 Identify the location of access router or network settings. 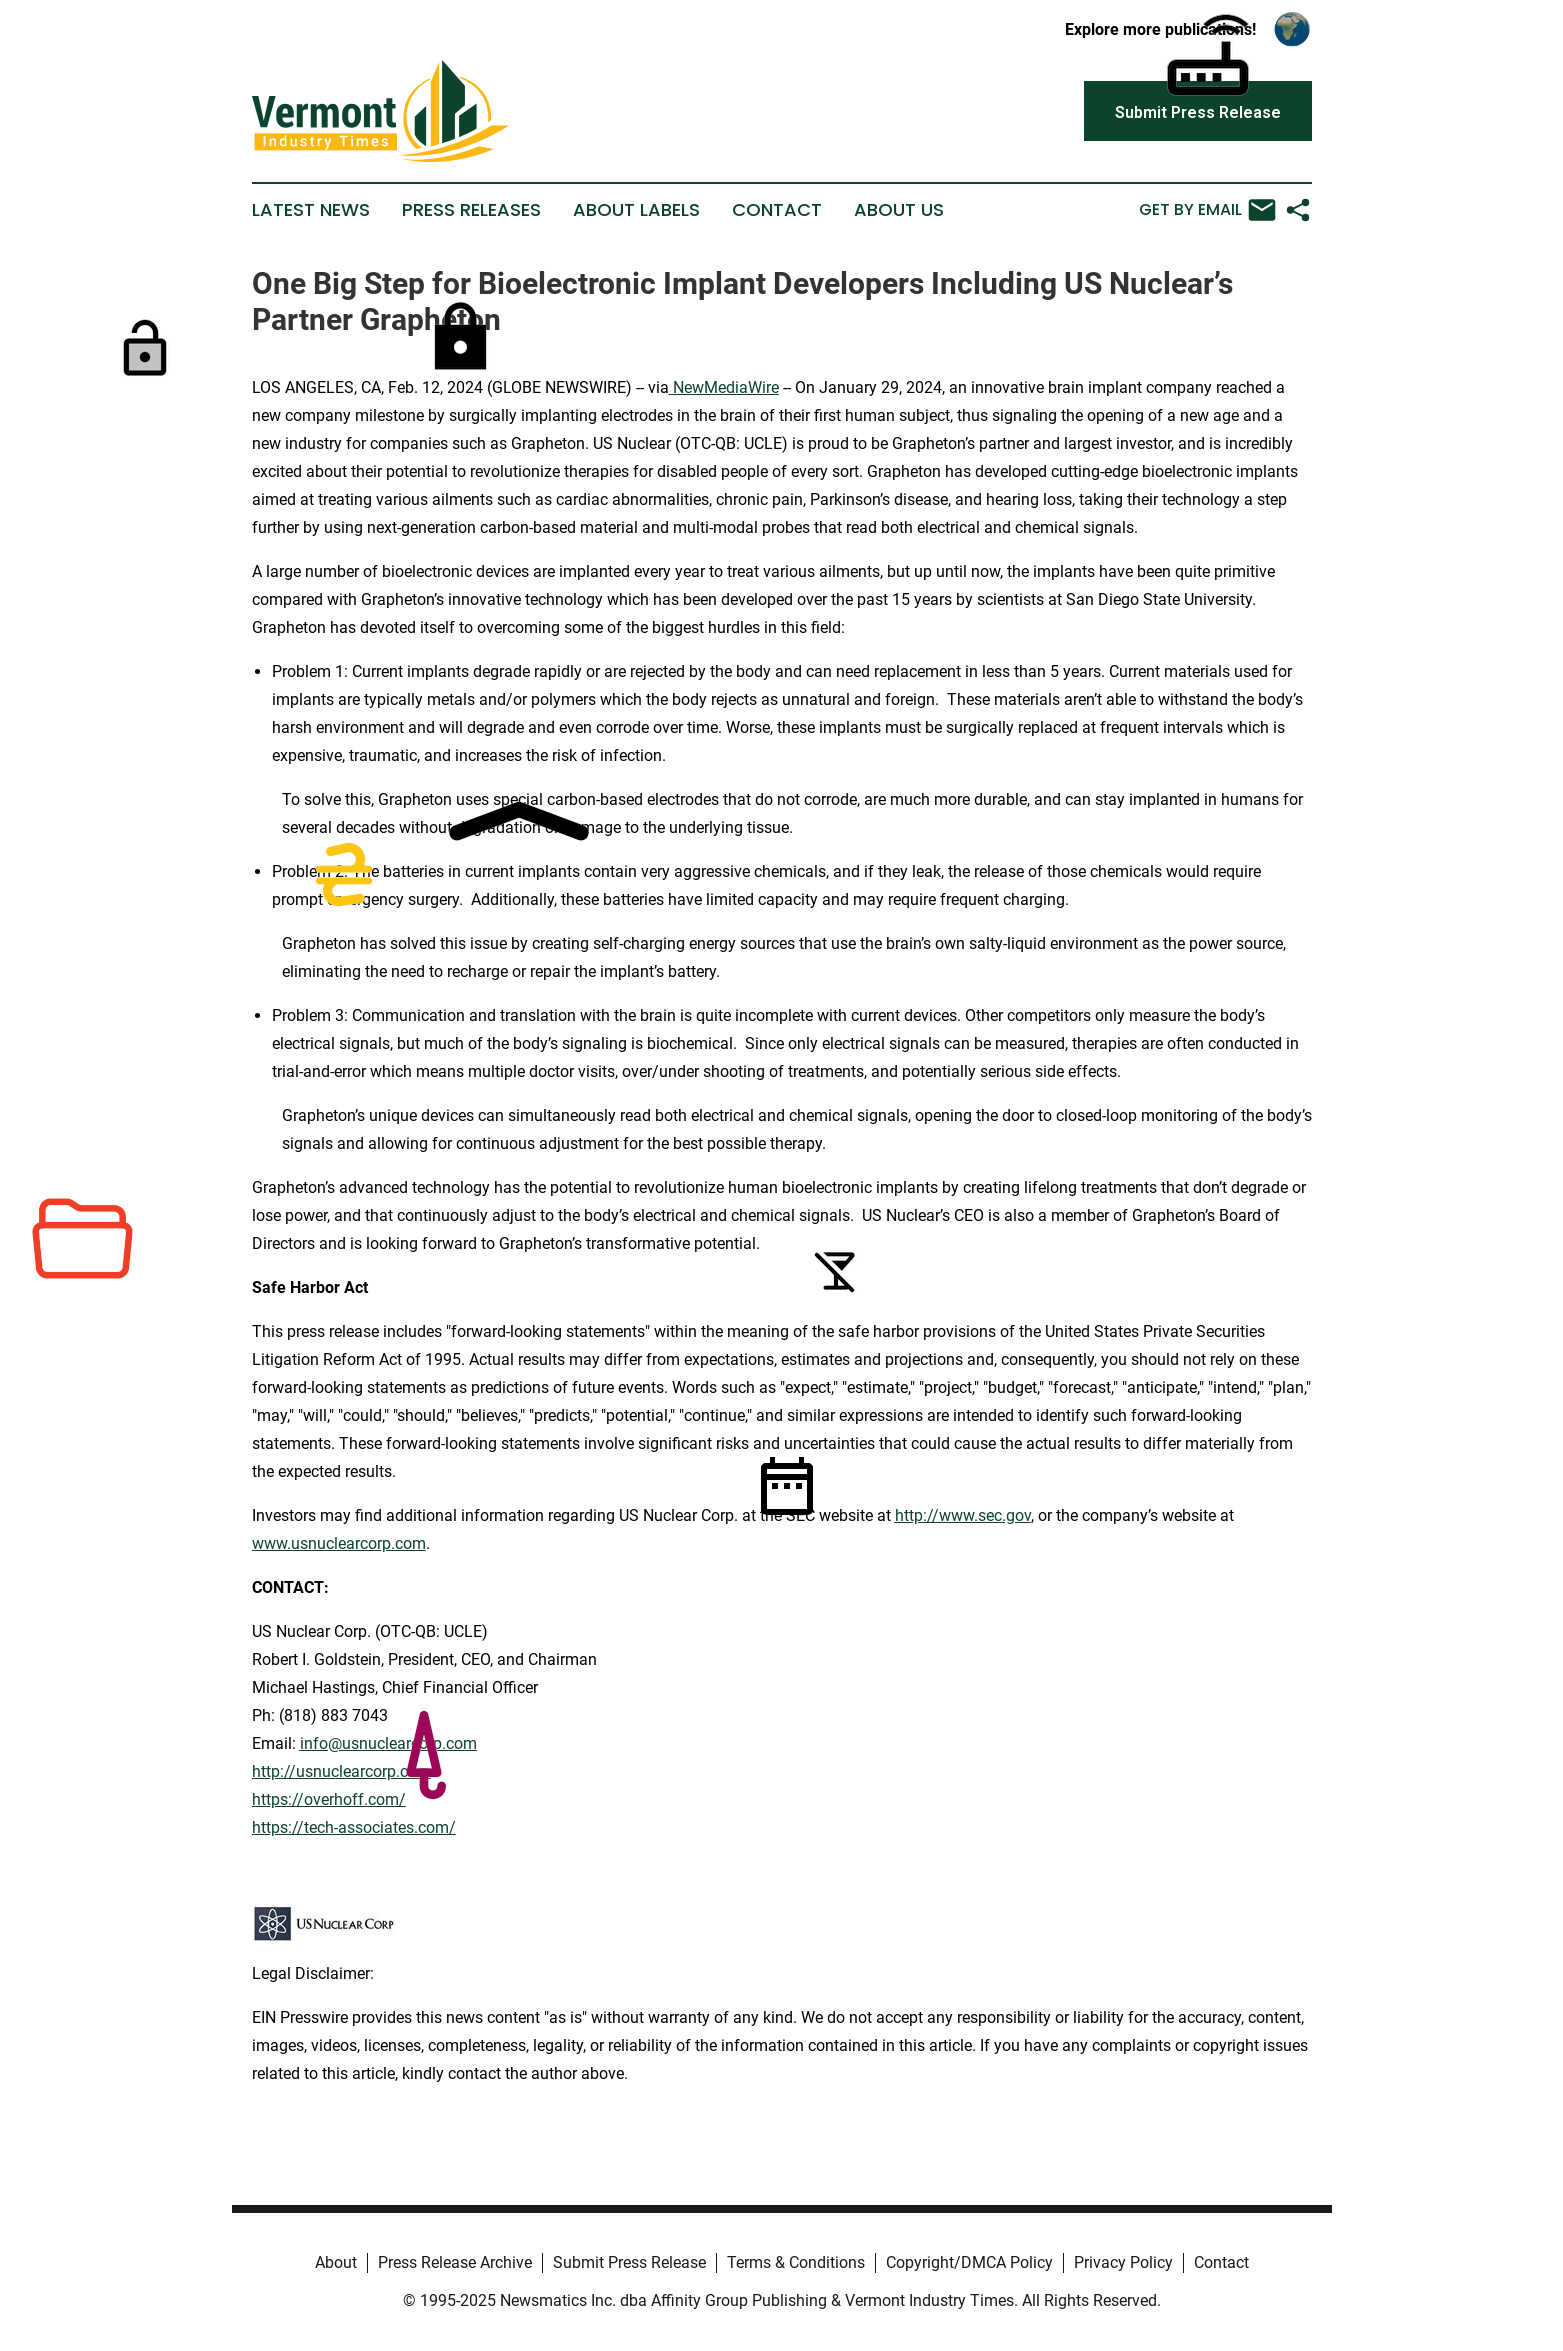
(1208, 55).